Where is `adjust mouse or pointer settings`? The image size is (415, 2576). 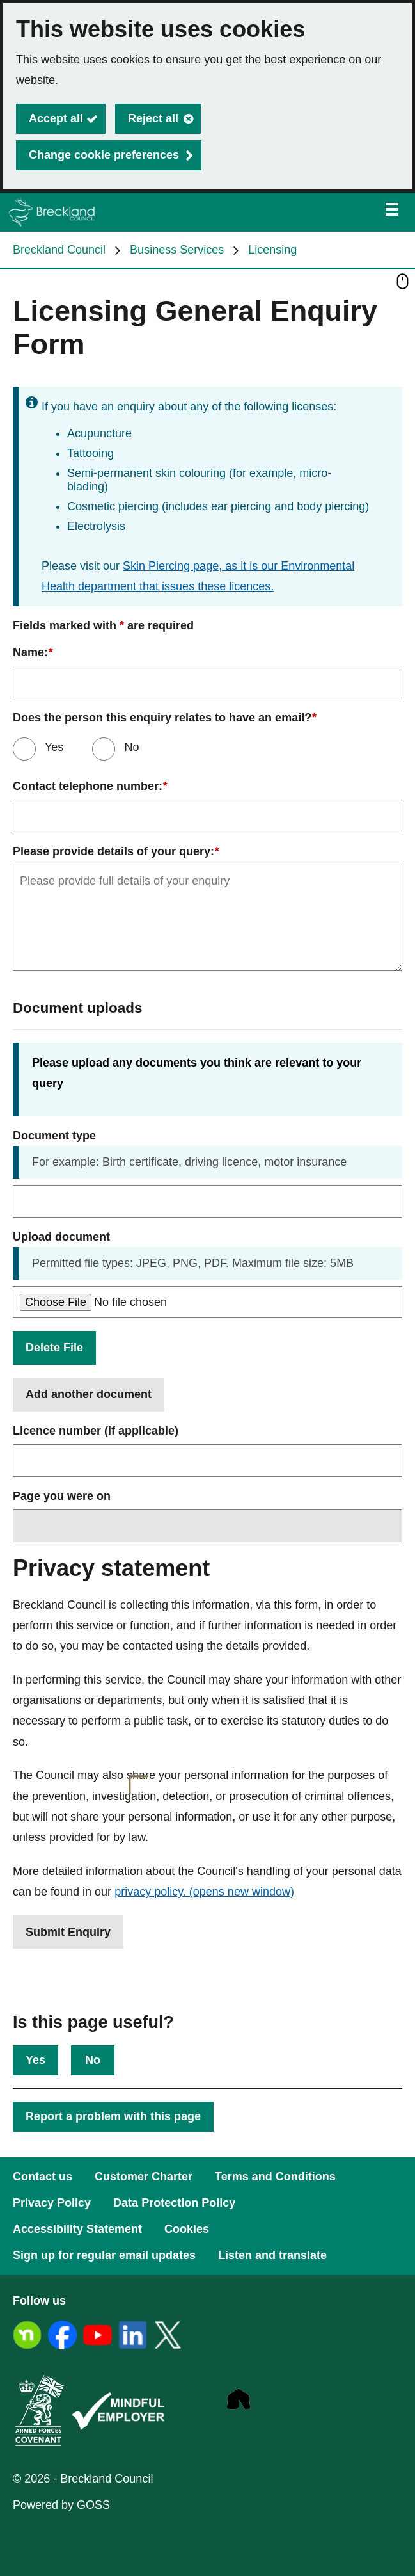
adjust mouse or pointer settings is located at coordinates (402, 281).